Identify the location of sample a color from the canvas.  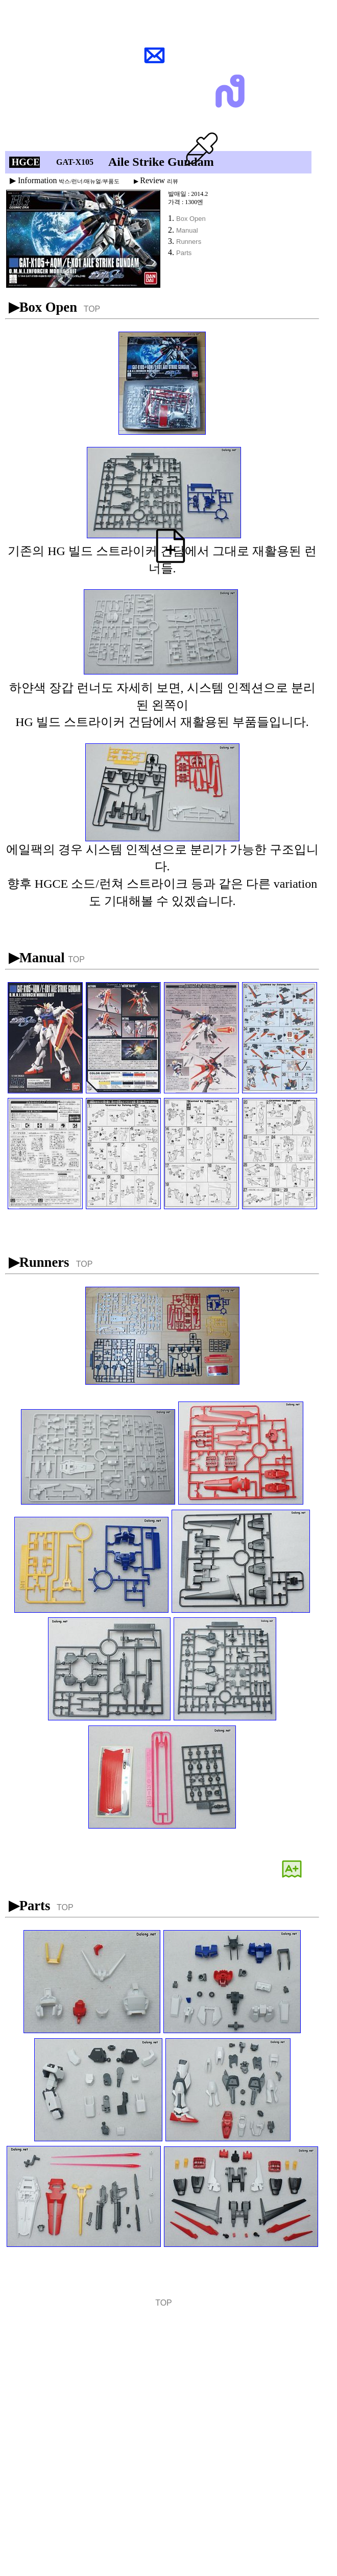
(201, 149).